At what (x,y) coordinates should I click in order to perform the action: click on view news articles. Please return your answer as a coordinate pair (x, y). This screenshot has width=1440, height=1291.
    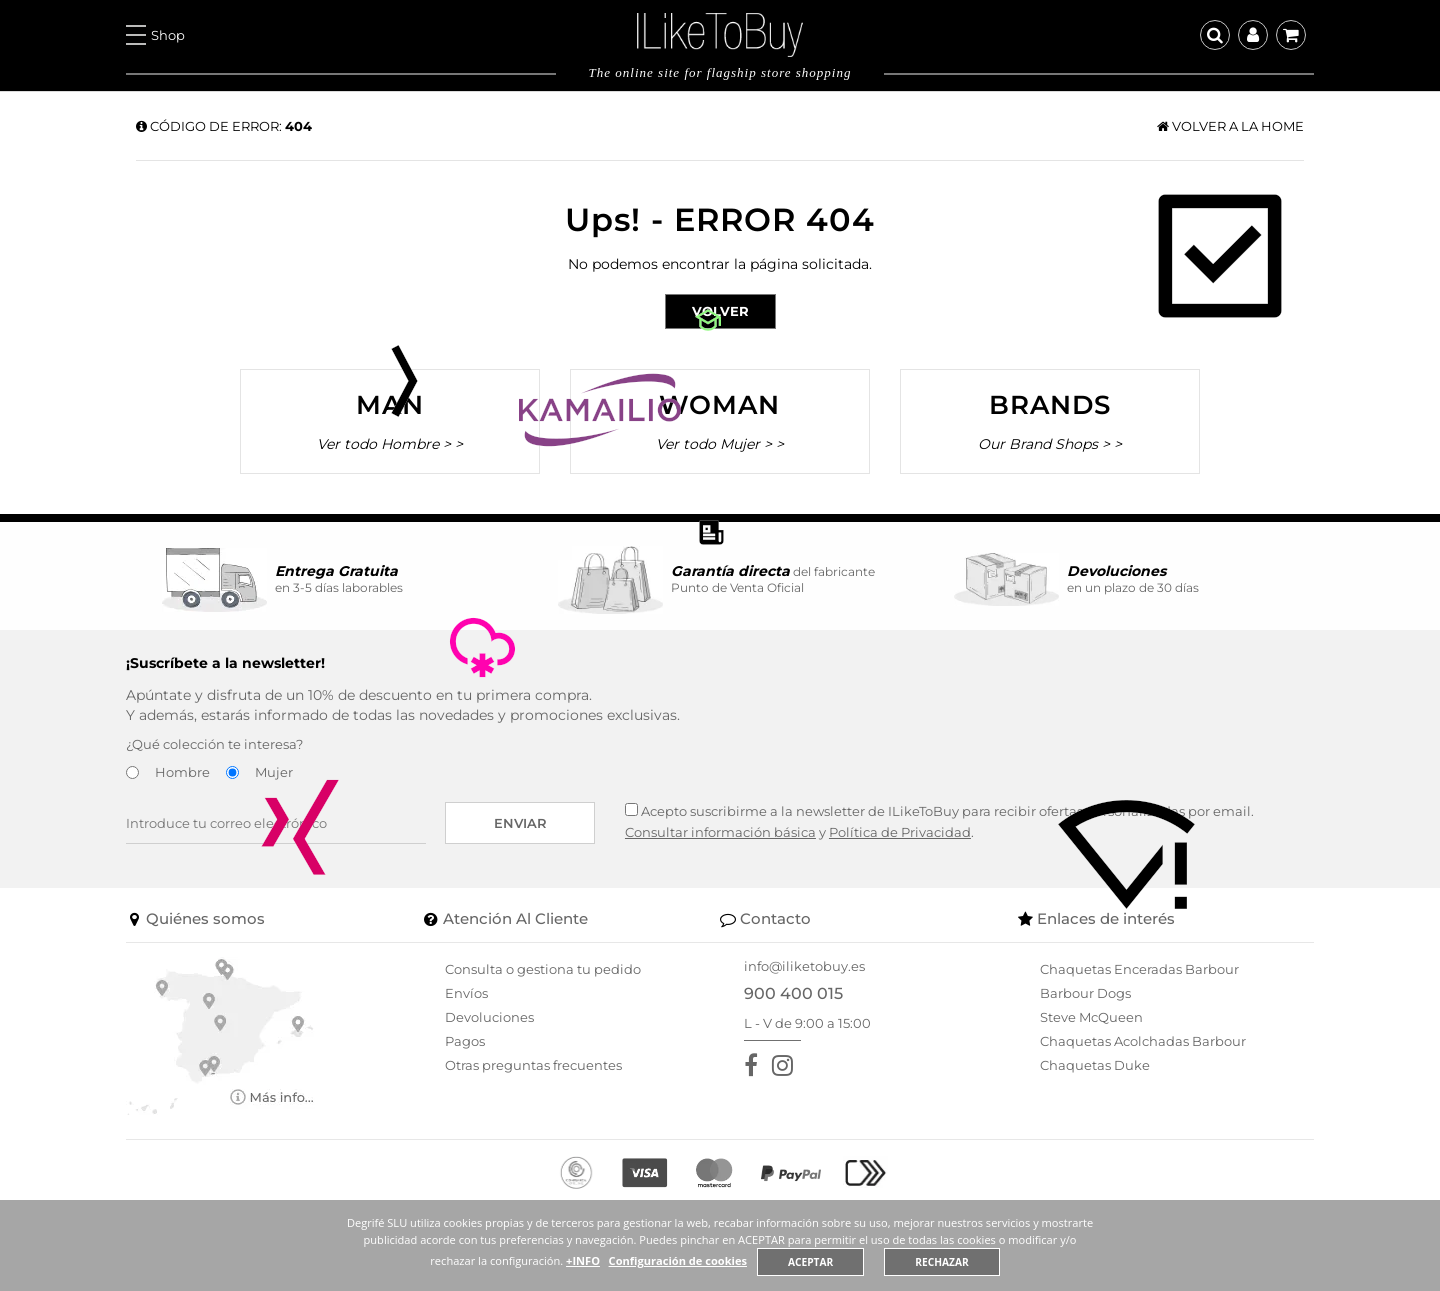
    Looking at the image, I should click on (711, 532).